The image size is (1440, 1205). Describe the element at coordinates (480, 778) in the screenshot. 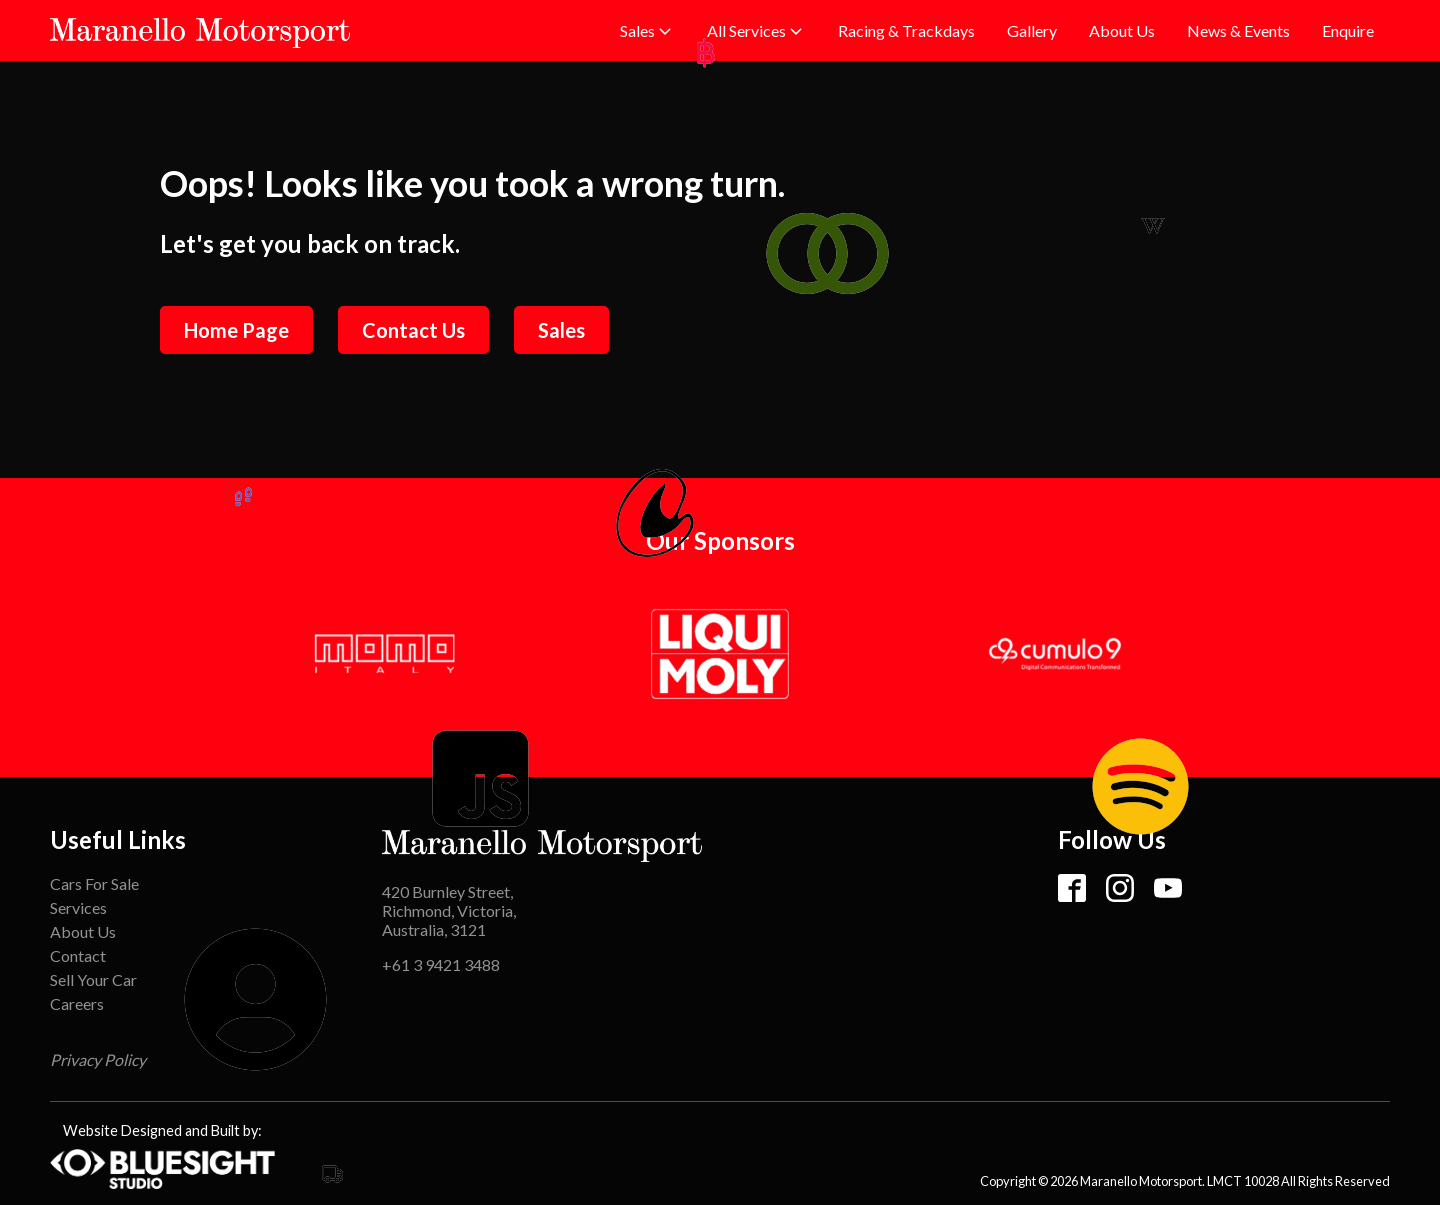

I see `JavaScript programming language logo` at that location.